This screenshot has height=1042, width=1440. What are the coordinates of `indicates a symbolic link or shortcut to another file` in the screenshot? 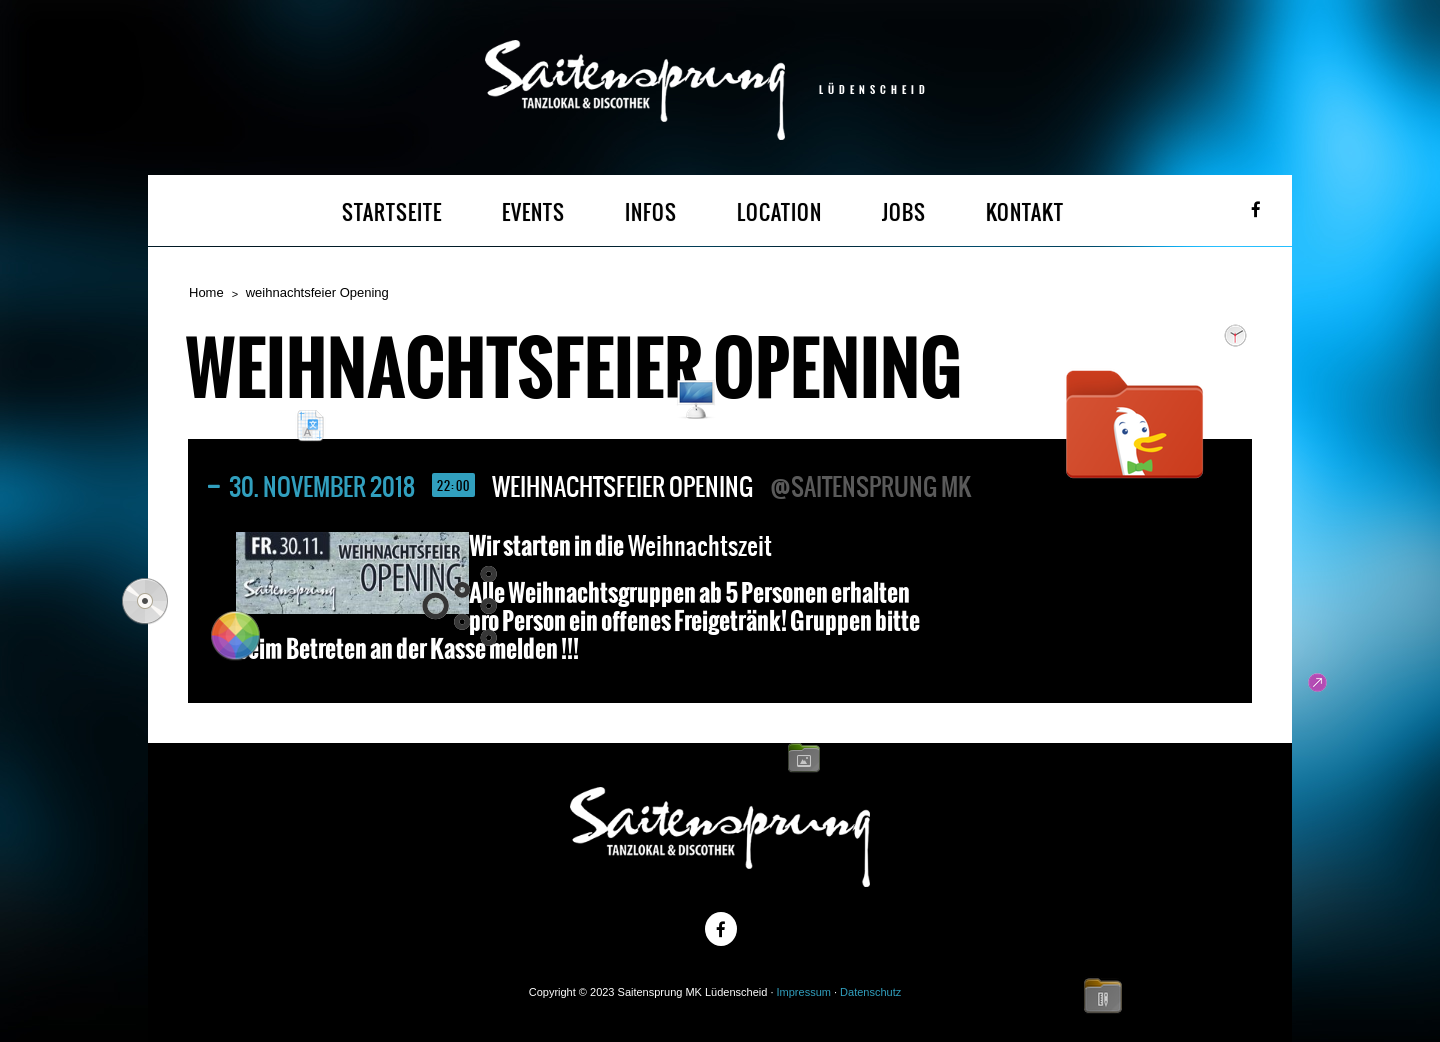 It's located at (1317, 682).